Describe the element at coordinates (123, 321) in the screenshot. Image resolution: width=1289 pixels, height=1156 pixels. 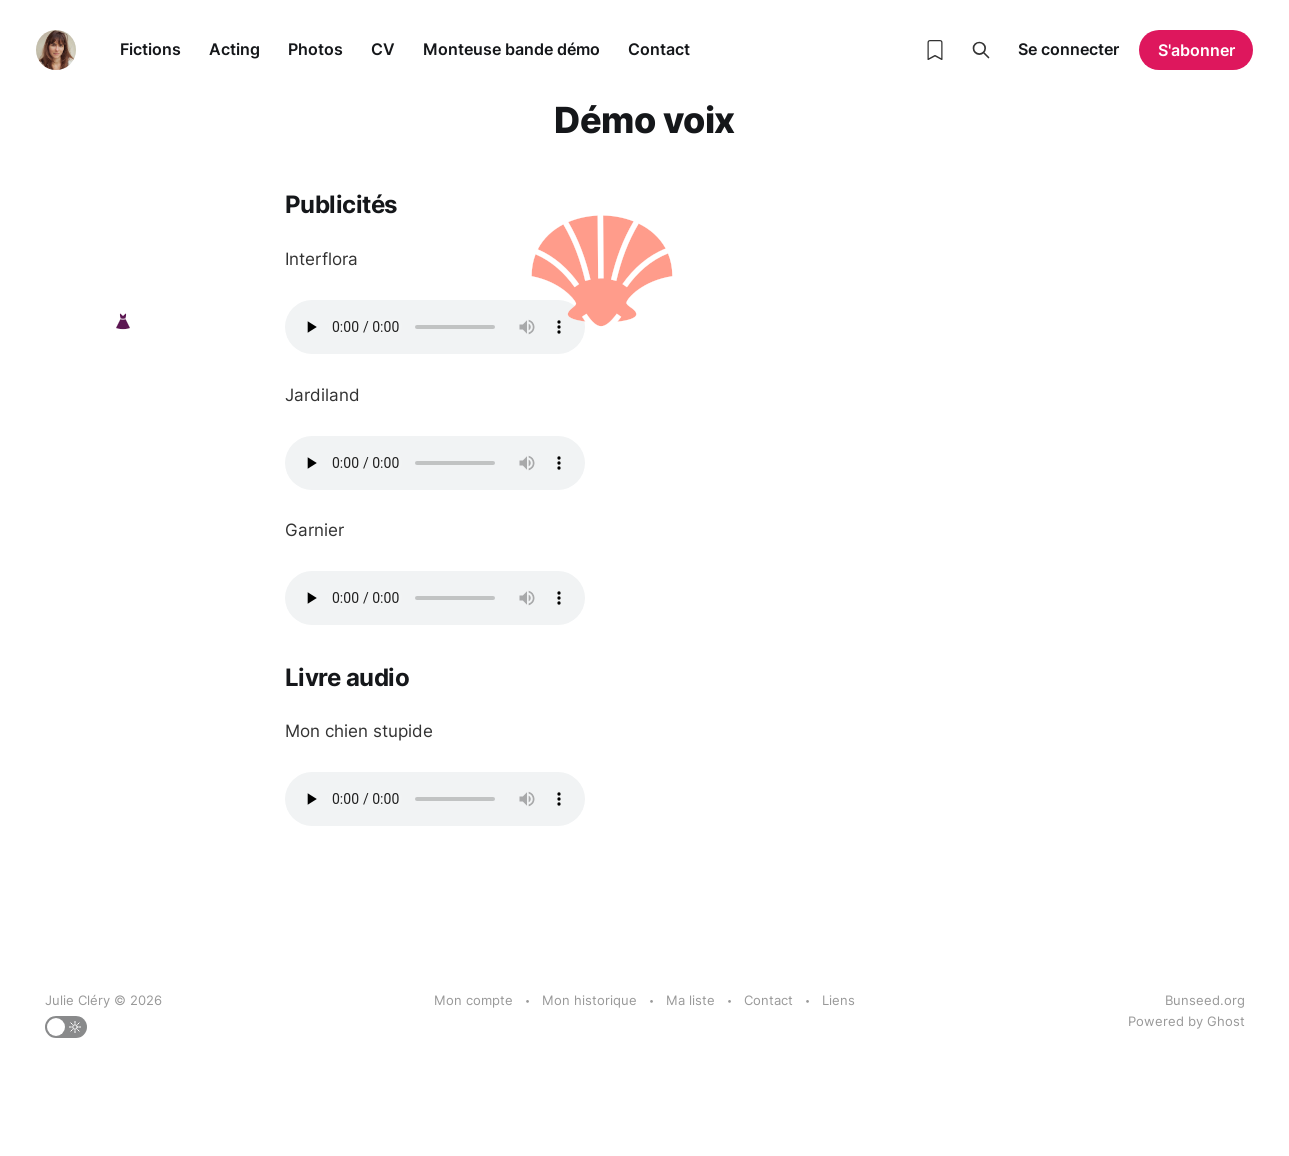
I see `browse dresses or women's clothing` at that location.